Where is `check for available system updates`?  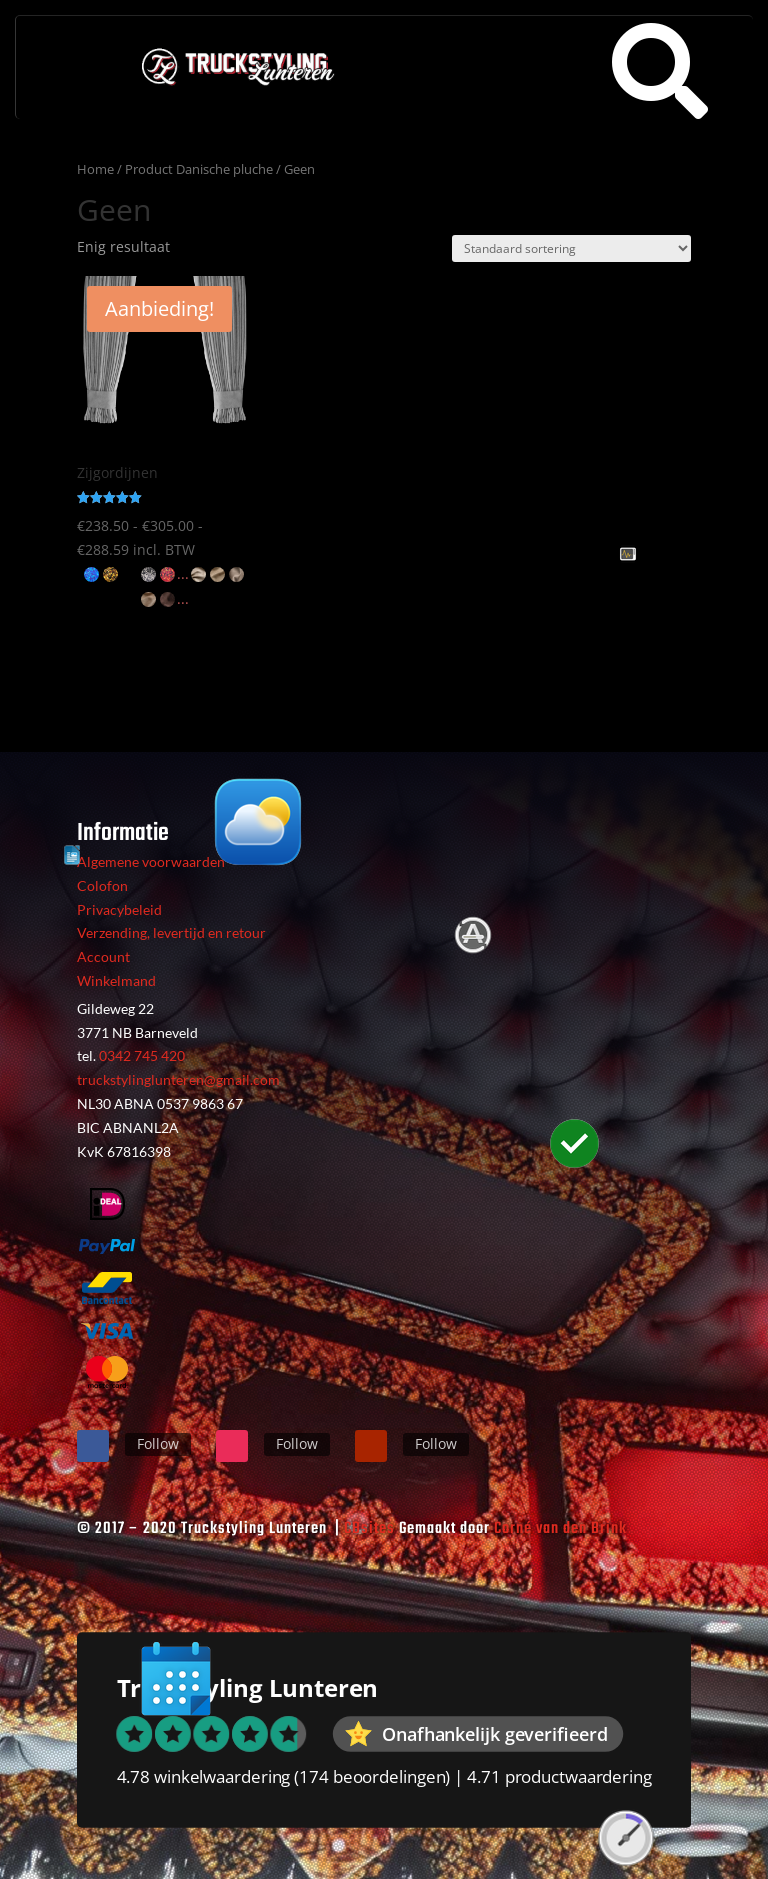
check for available system updates is located at coordinates (473, 935).